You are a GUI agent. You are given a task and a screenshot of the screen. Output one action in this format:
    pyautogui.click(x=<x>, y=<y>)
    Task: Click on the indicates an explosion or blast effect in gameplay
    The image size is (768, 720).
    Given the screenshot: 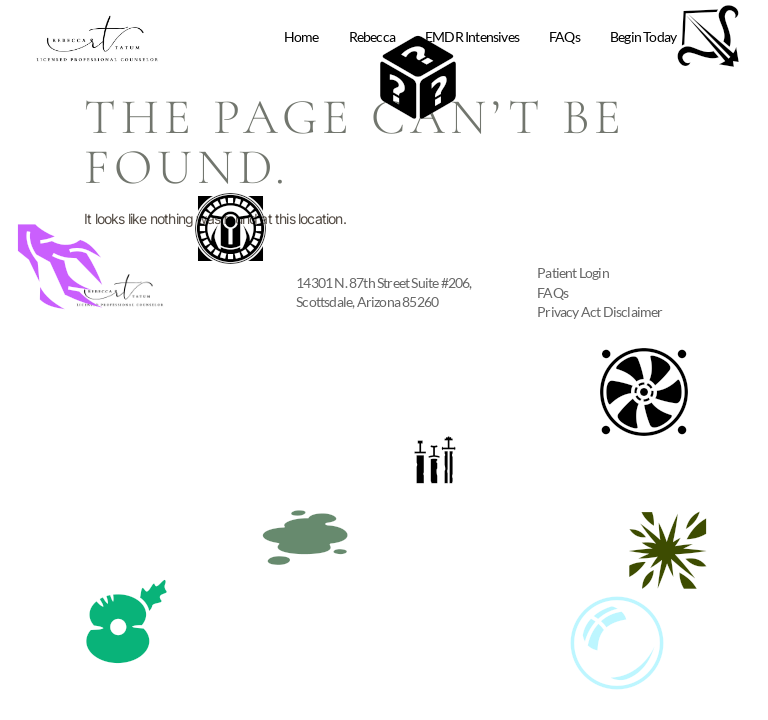 What is the action you would take?
    pyautogui.click(x=667, y=550)
    